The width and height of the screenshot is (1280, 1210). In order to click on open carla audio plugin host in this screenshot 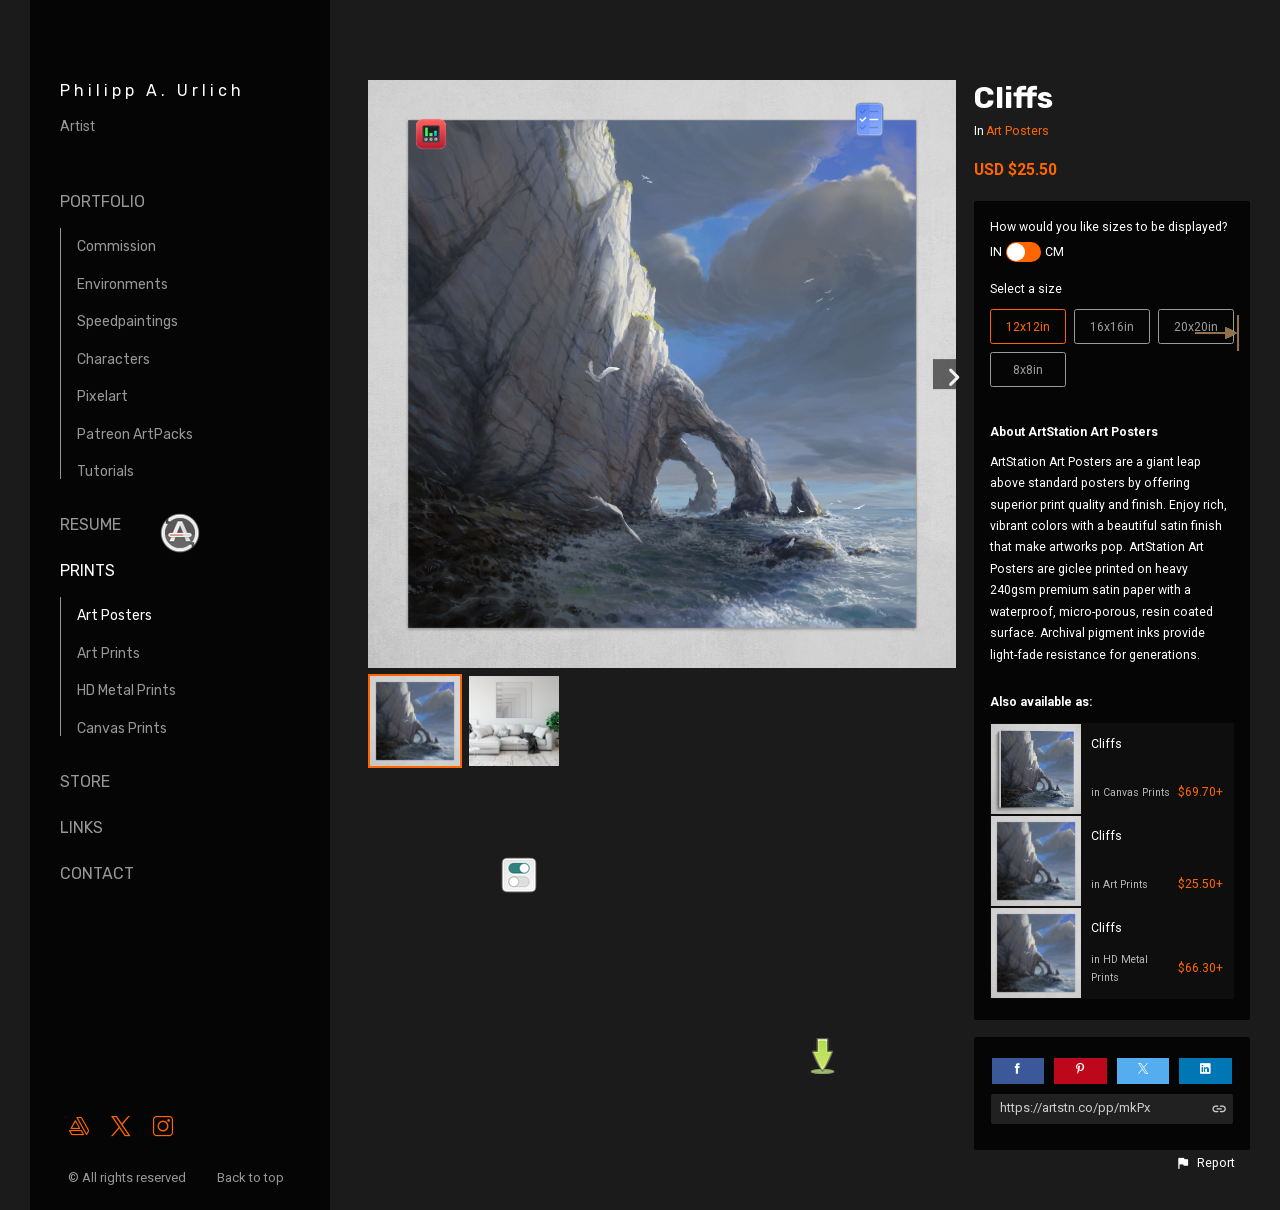, I will do `click(431, 134)`.